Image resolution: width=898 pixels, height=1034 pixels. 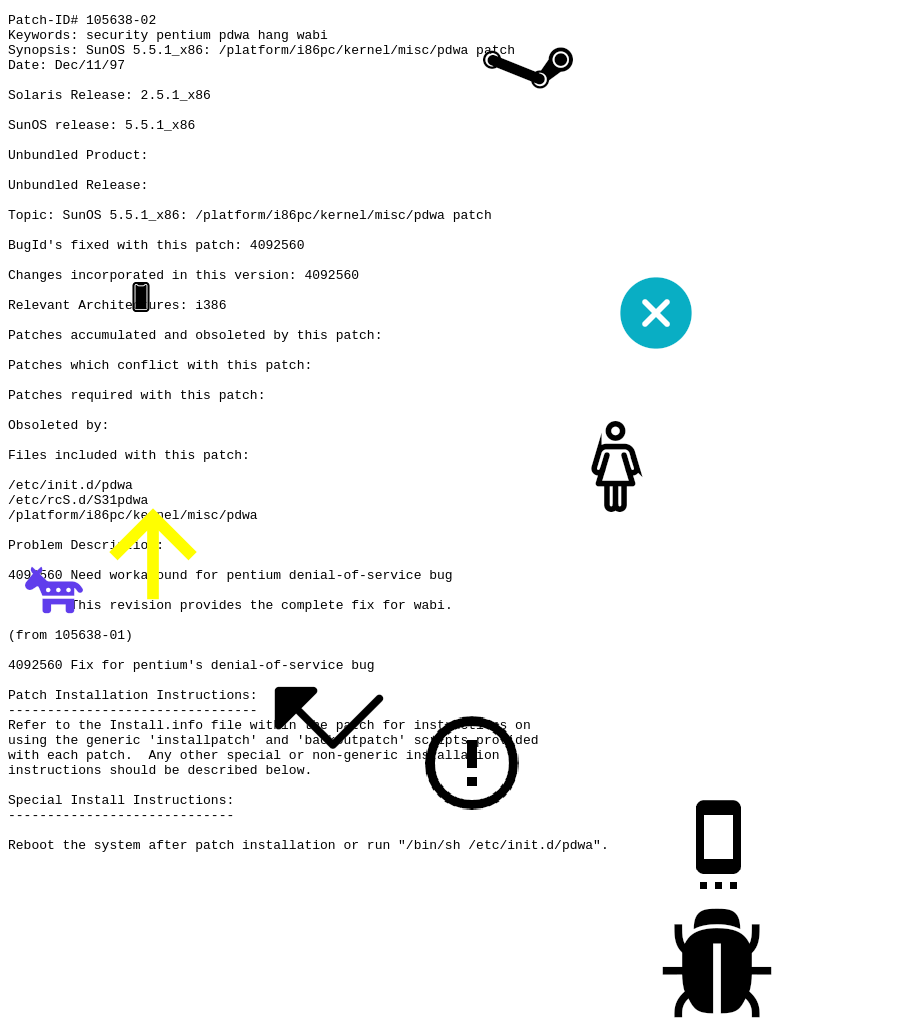 I want to click on scroll to top of page, so click(x=153, y=555).